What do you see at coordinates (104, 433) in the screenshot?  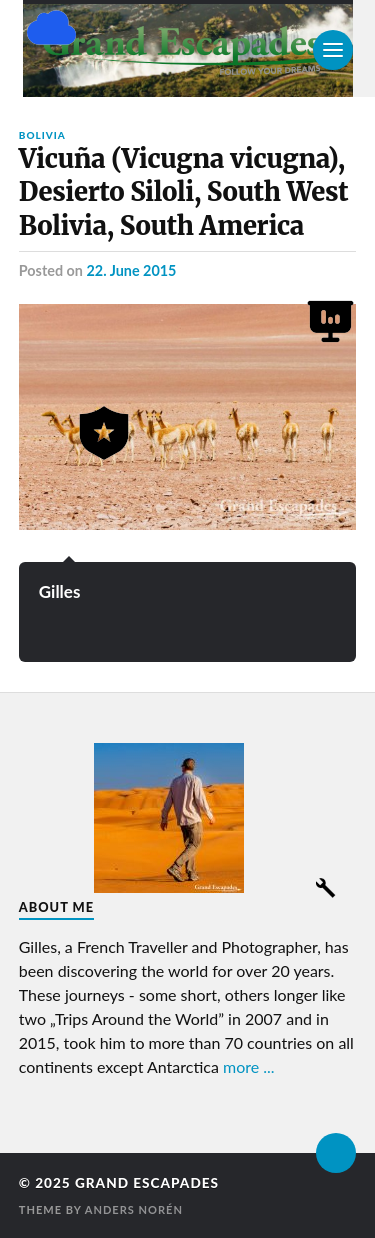 I see `view security or protection settings` at bounding box center [104, 433].